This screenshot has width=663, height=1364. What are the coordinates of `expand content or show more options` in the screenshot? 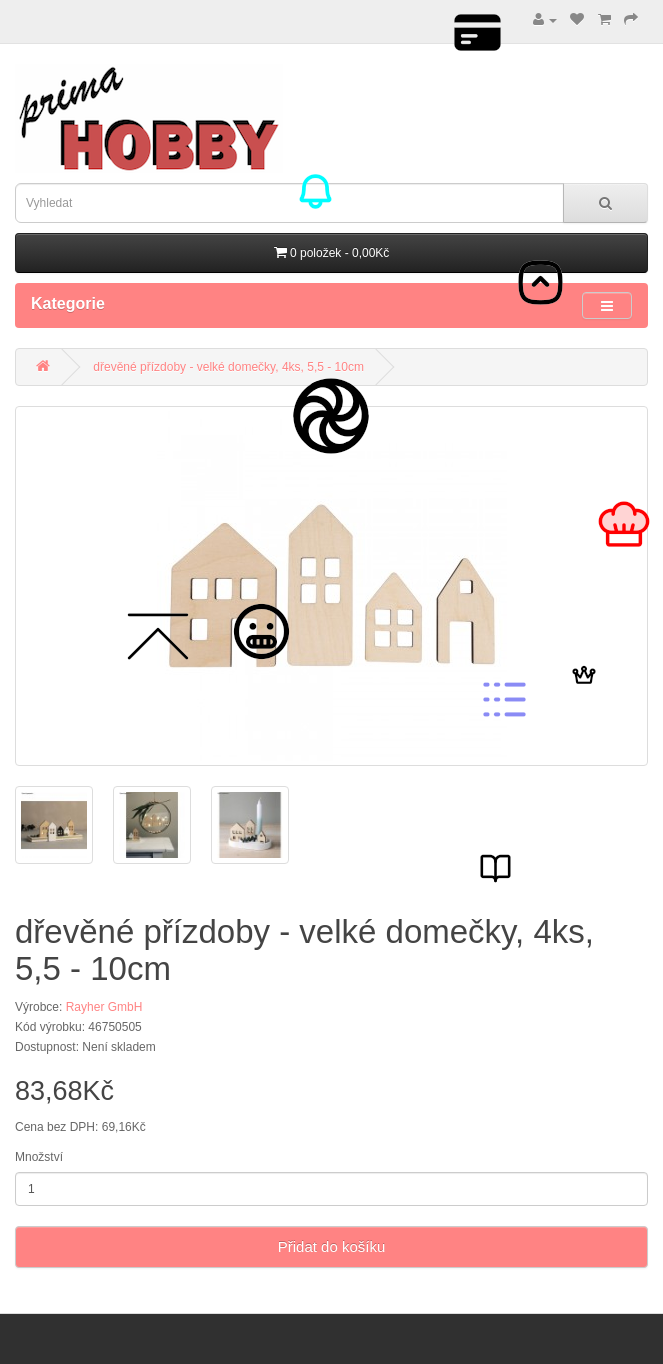 It's located at (540, 282).